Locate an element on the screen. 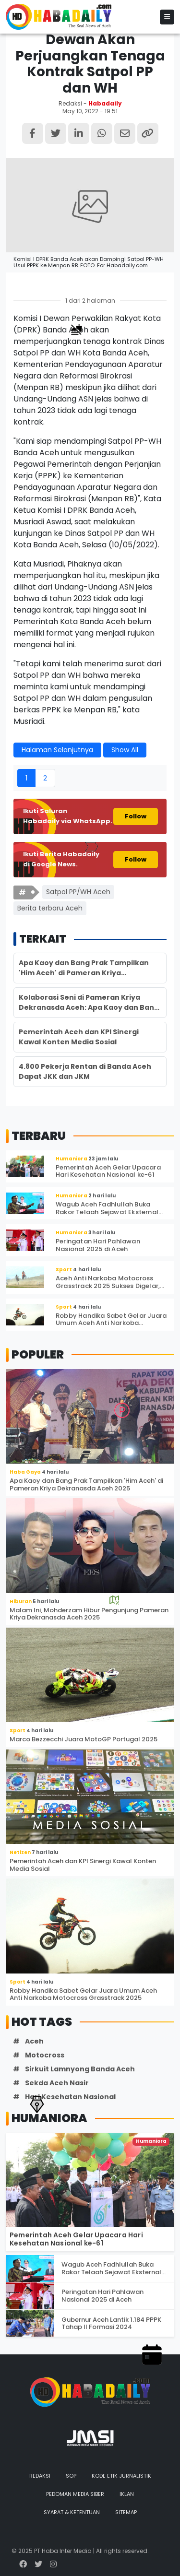 The image size is (180, 2576). indicates food or eating is not allowed is located at coordinates (76, 329).